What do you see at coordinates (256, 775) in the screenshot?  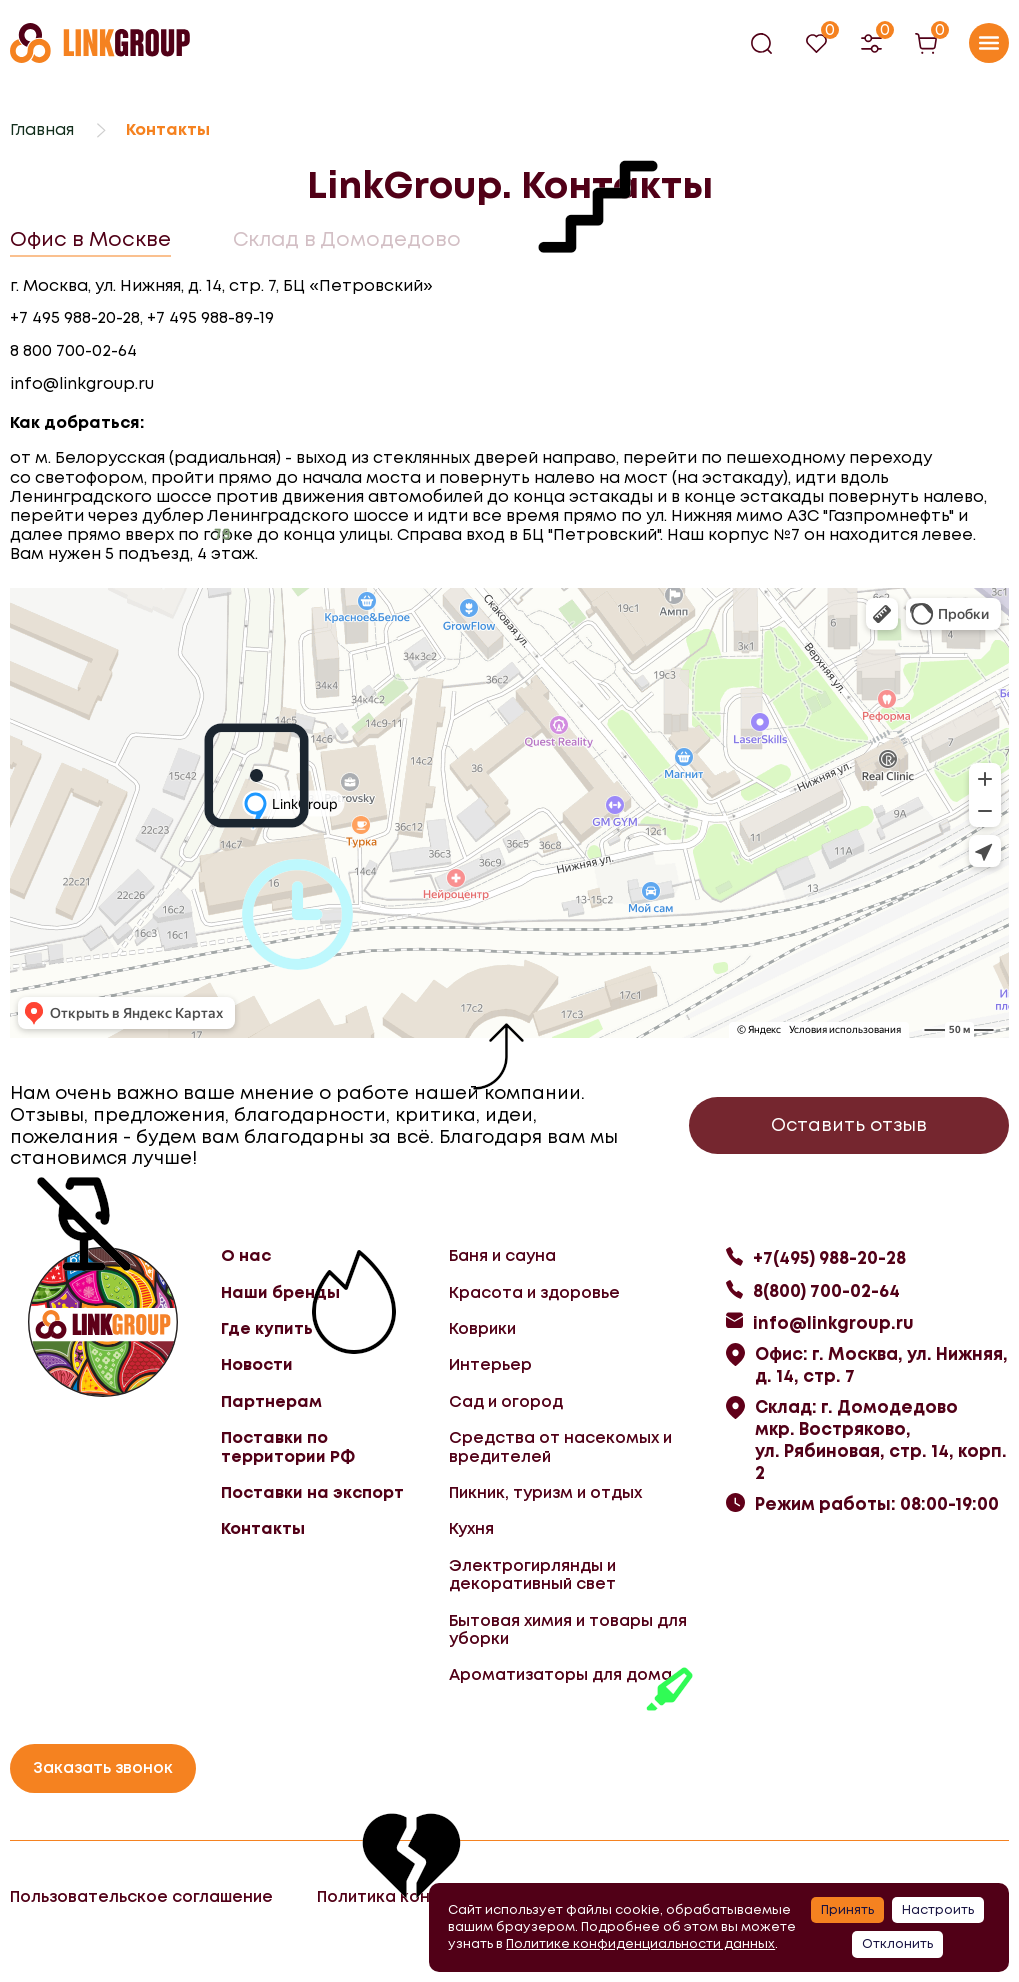 I see `indicates a random selection or dice roll result of one` at bounding box center [256, 775].